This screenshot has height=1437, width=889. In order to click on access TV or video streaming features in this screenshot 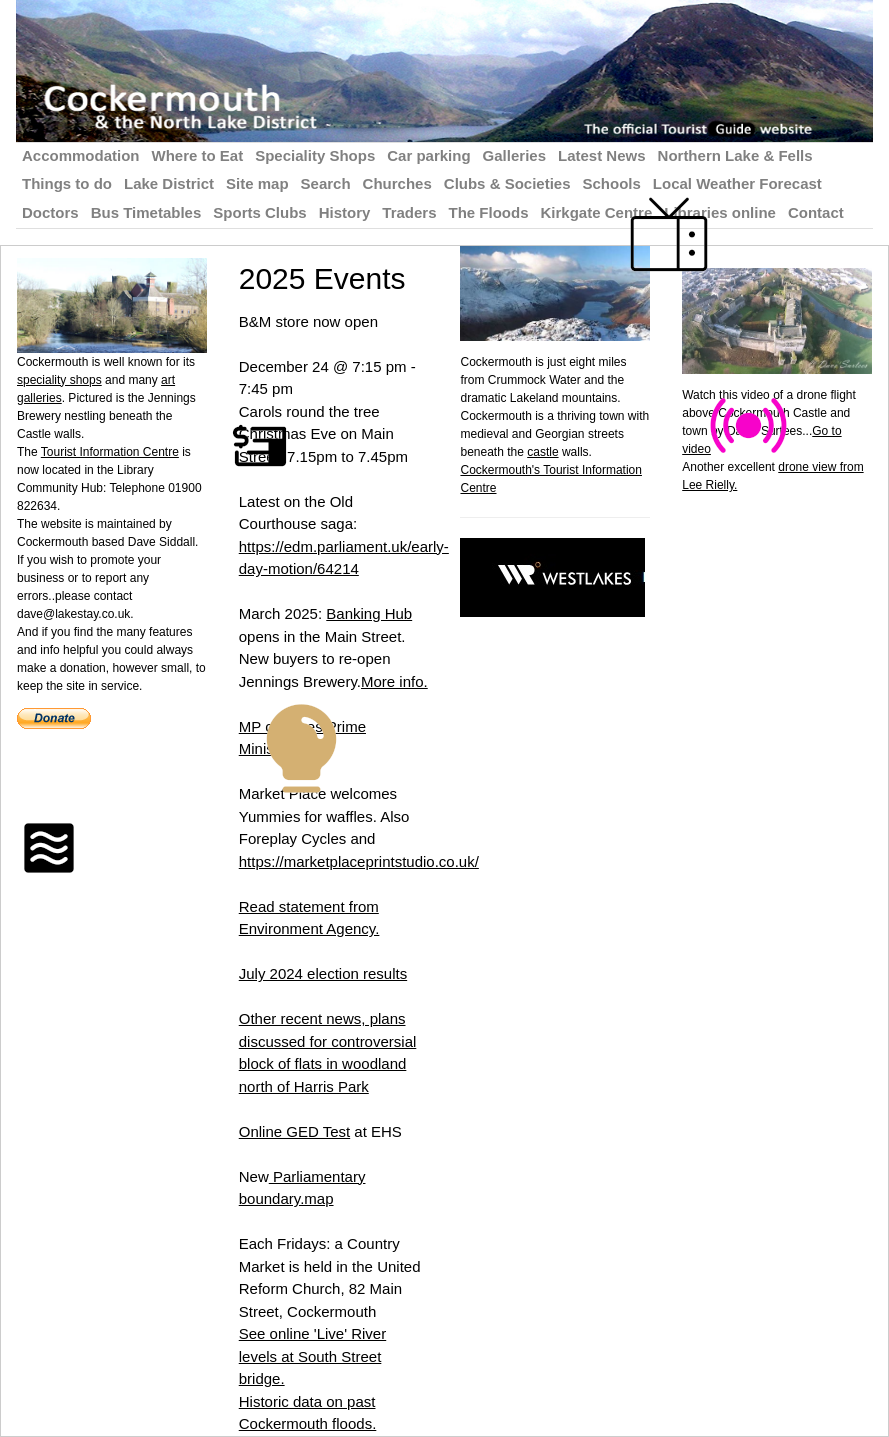, I will do `click(669, 239)`.